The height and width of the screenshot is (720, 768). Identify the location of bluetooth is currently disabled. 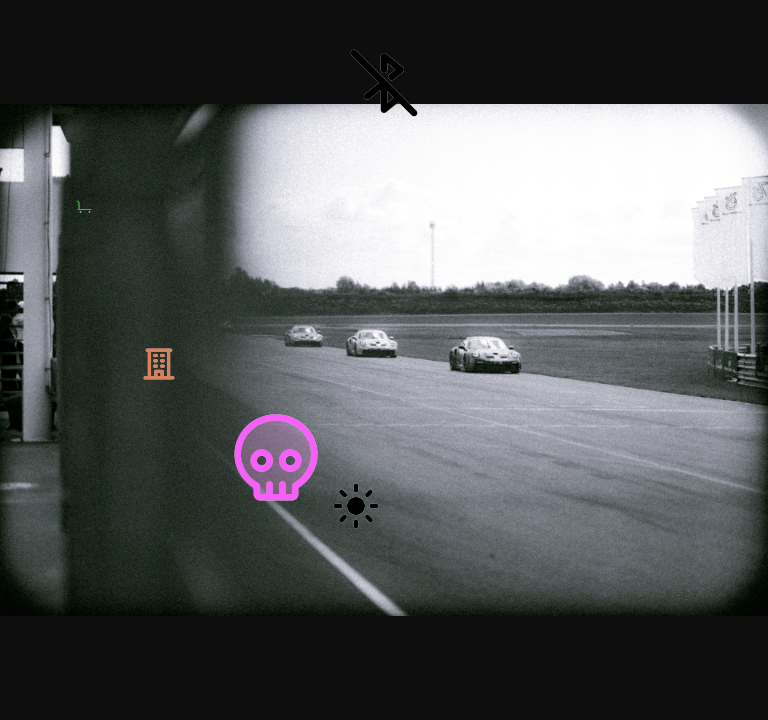
(384, 83).